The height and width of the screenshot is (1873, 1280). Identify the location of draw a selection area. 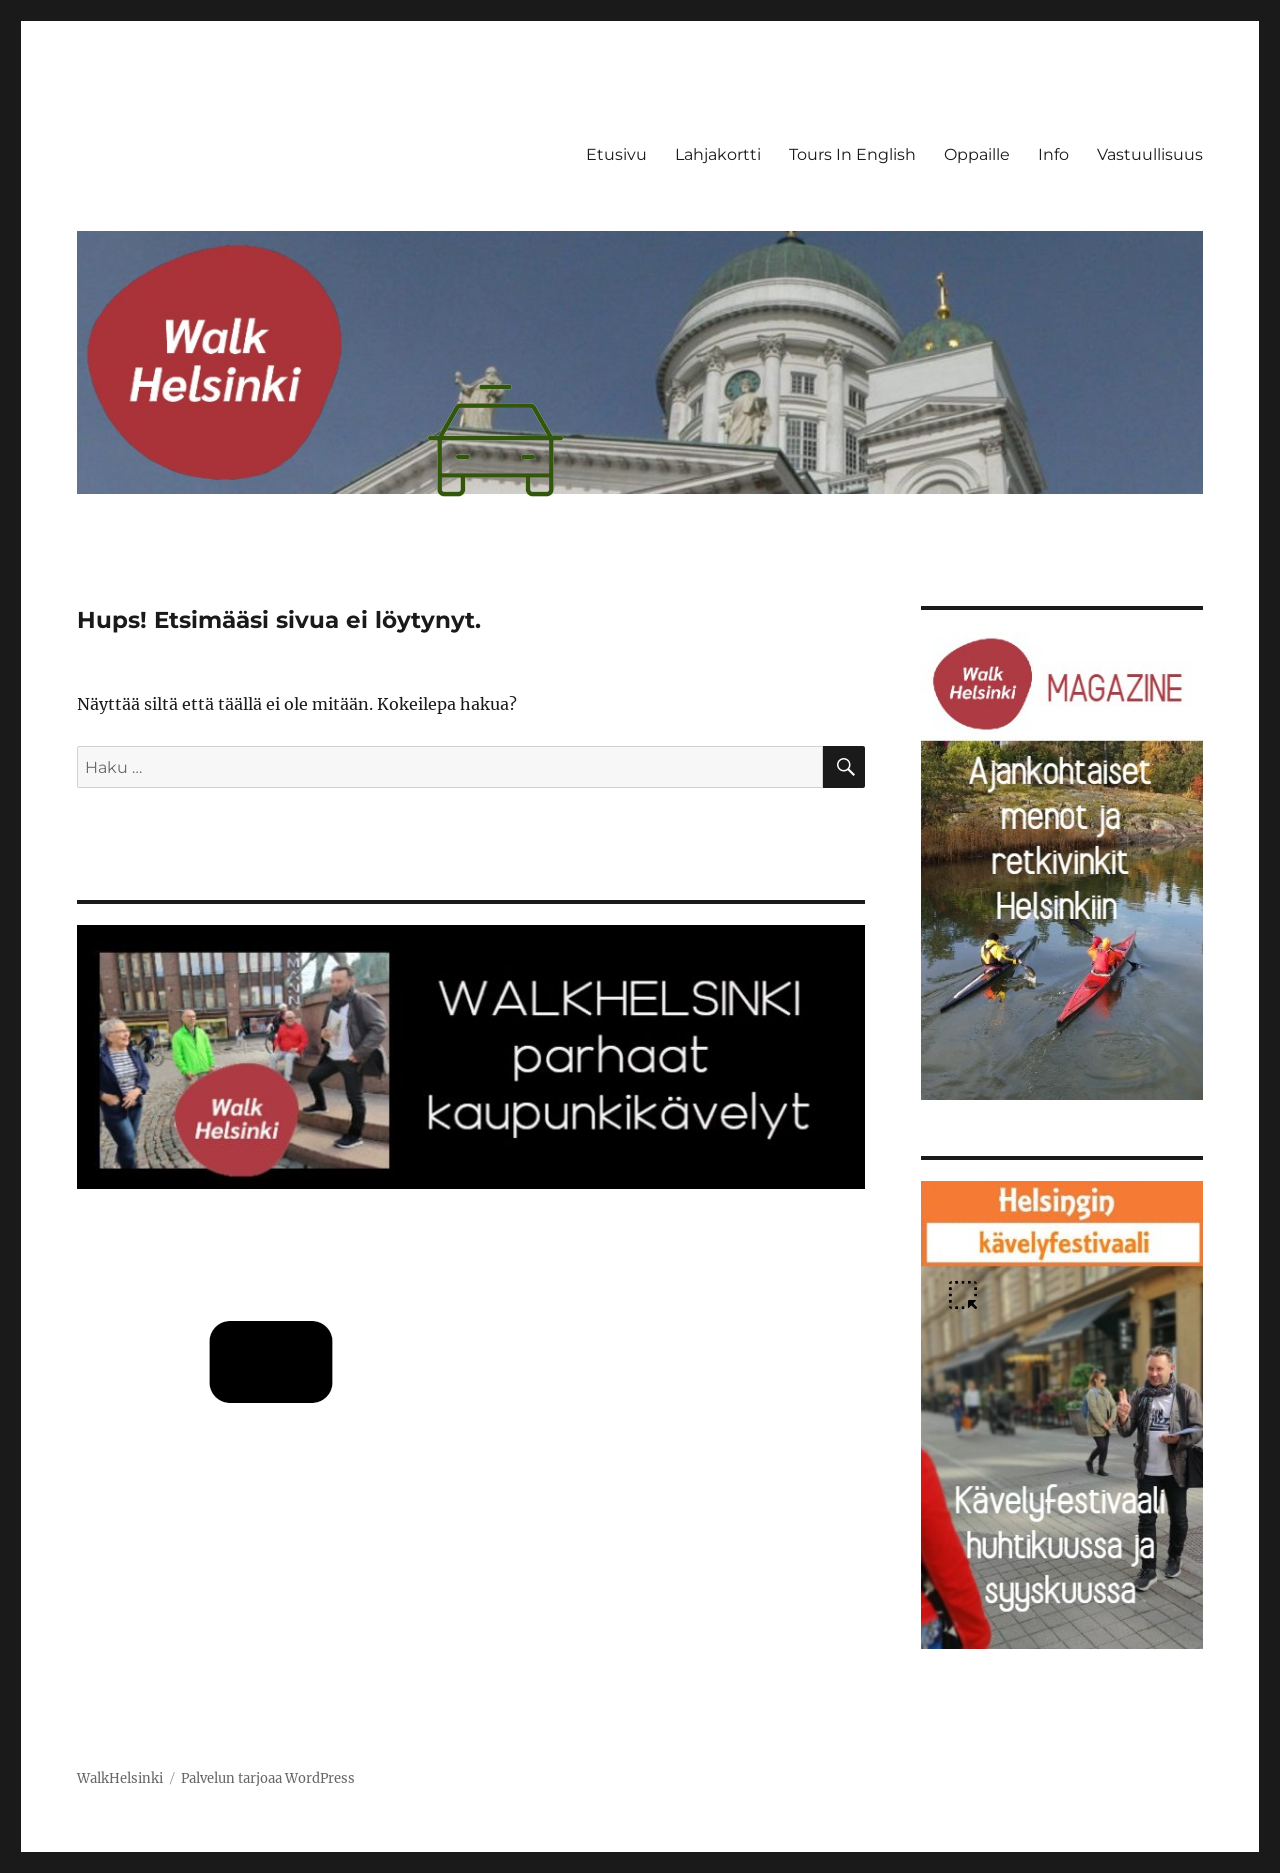
(963, 1295).